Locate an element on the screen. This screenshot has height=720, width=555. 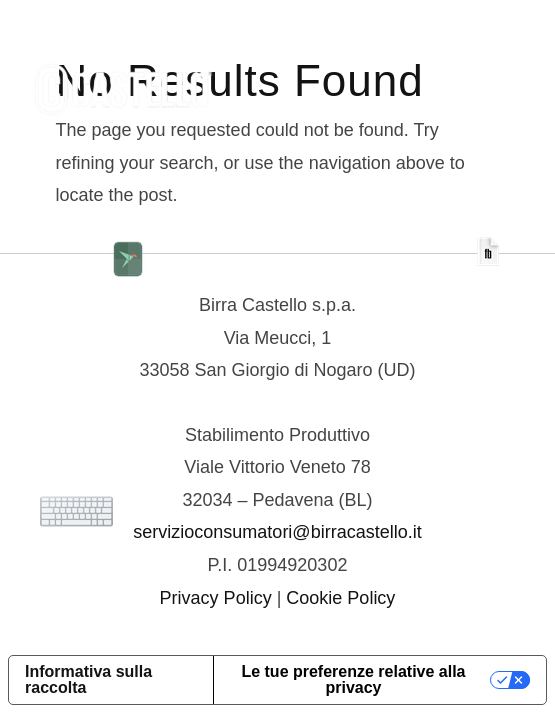
access keyboard settings is located at coordinates (76, 511).